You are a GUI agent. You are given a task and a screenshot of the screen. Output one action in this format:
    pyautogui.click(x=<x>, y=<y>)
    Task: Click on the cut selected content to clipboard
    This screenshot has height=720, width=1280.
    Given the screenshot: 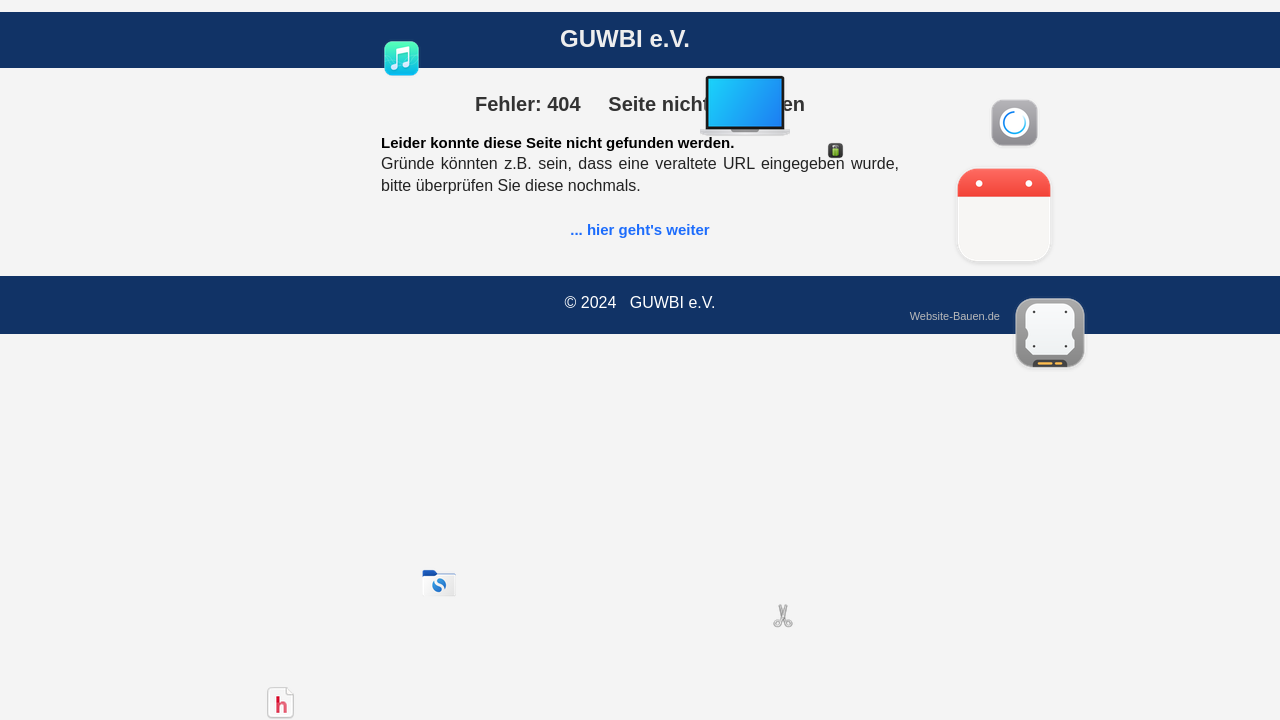 What is the action you would take?
    pyautogui.click(x=783, y=616)
    